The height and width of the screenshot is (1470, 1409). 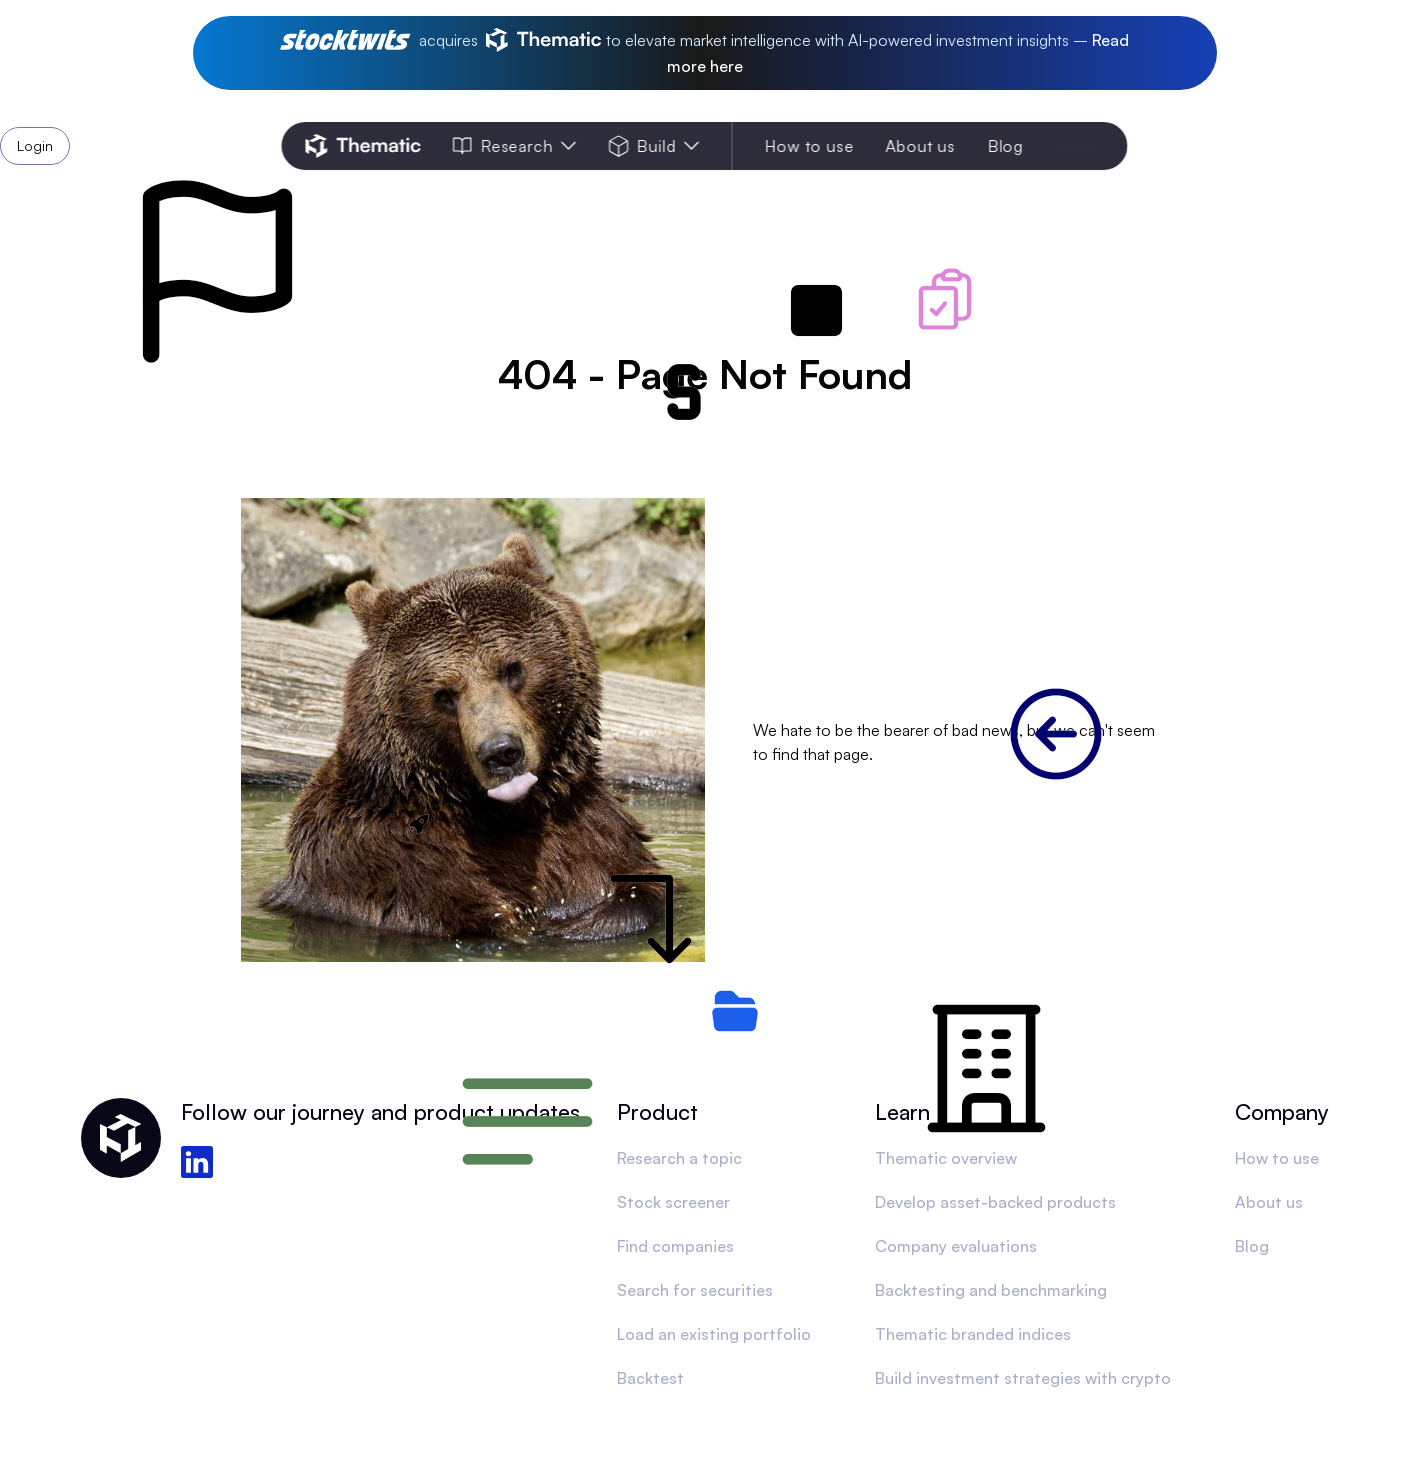 I want to click on flag or report content, so click(x=217, y=271).